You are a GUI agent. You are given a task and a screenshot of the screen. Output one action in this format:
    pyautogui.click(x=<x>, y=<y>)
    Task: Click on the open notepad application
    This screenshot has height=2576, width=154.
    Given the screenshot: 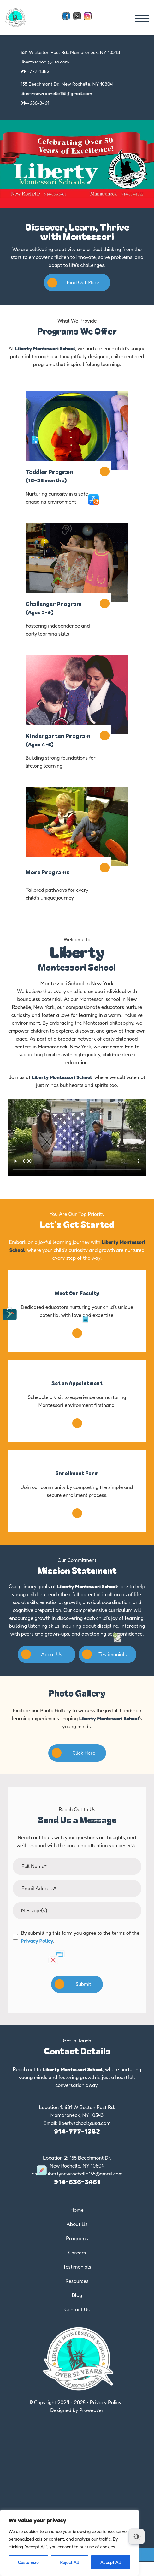 What is the action you would take?
    pyautogui.click(x=85, y=1319)
    